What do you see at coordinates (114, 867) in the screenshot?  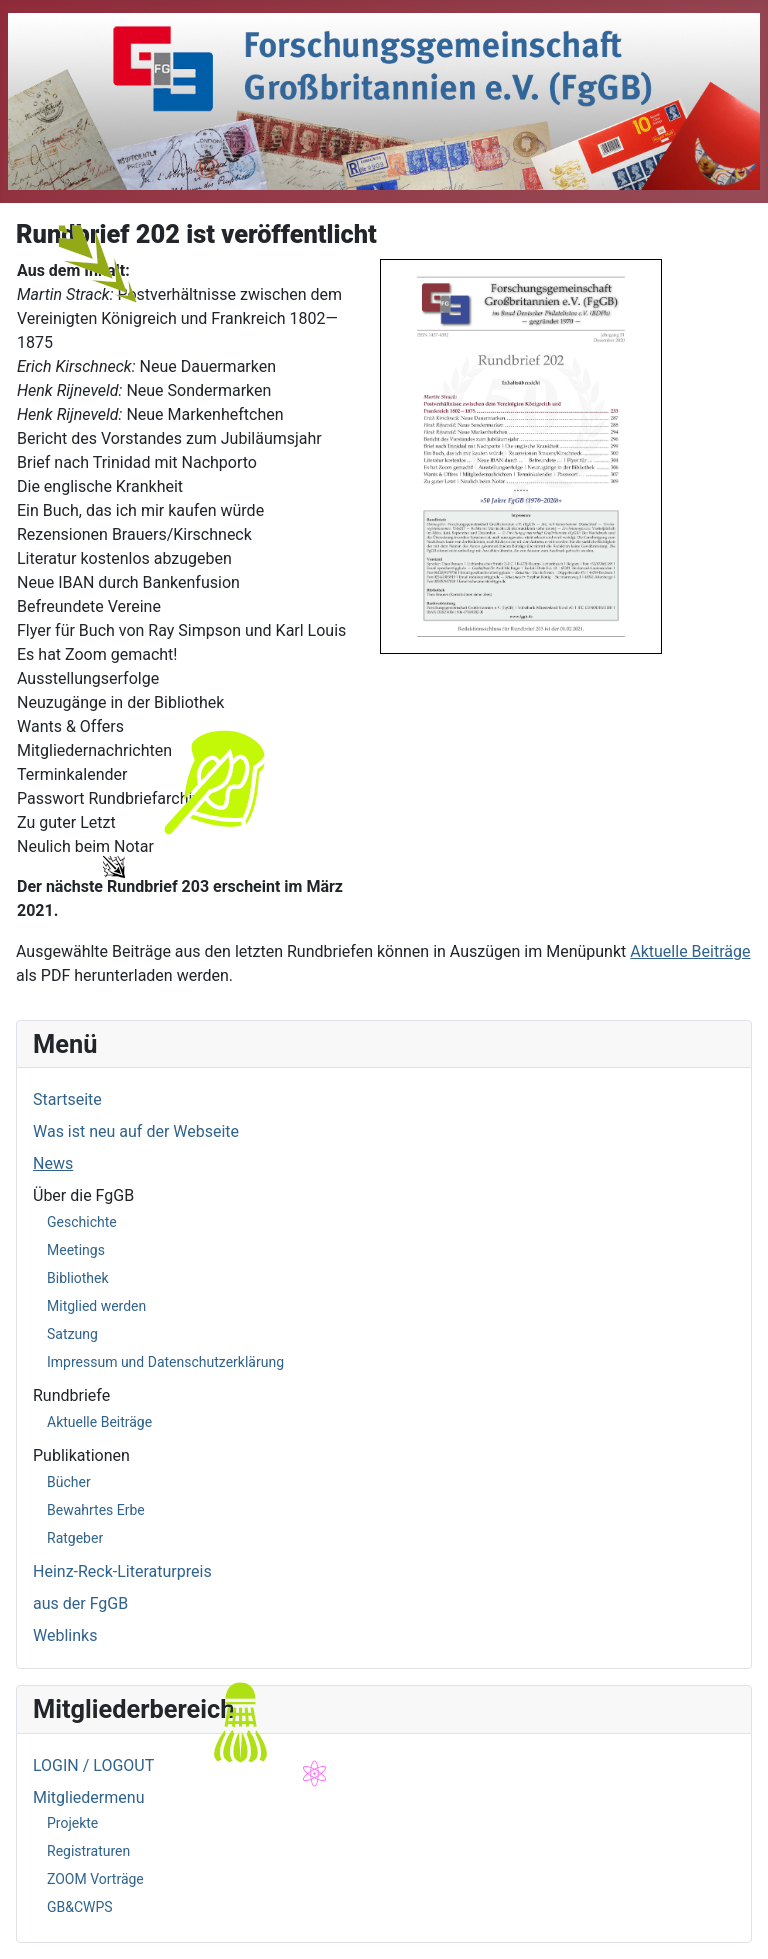 I see `activate charged arrow ability` at bounding box center [114, 867].